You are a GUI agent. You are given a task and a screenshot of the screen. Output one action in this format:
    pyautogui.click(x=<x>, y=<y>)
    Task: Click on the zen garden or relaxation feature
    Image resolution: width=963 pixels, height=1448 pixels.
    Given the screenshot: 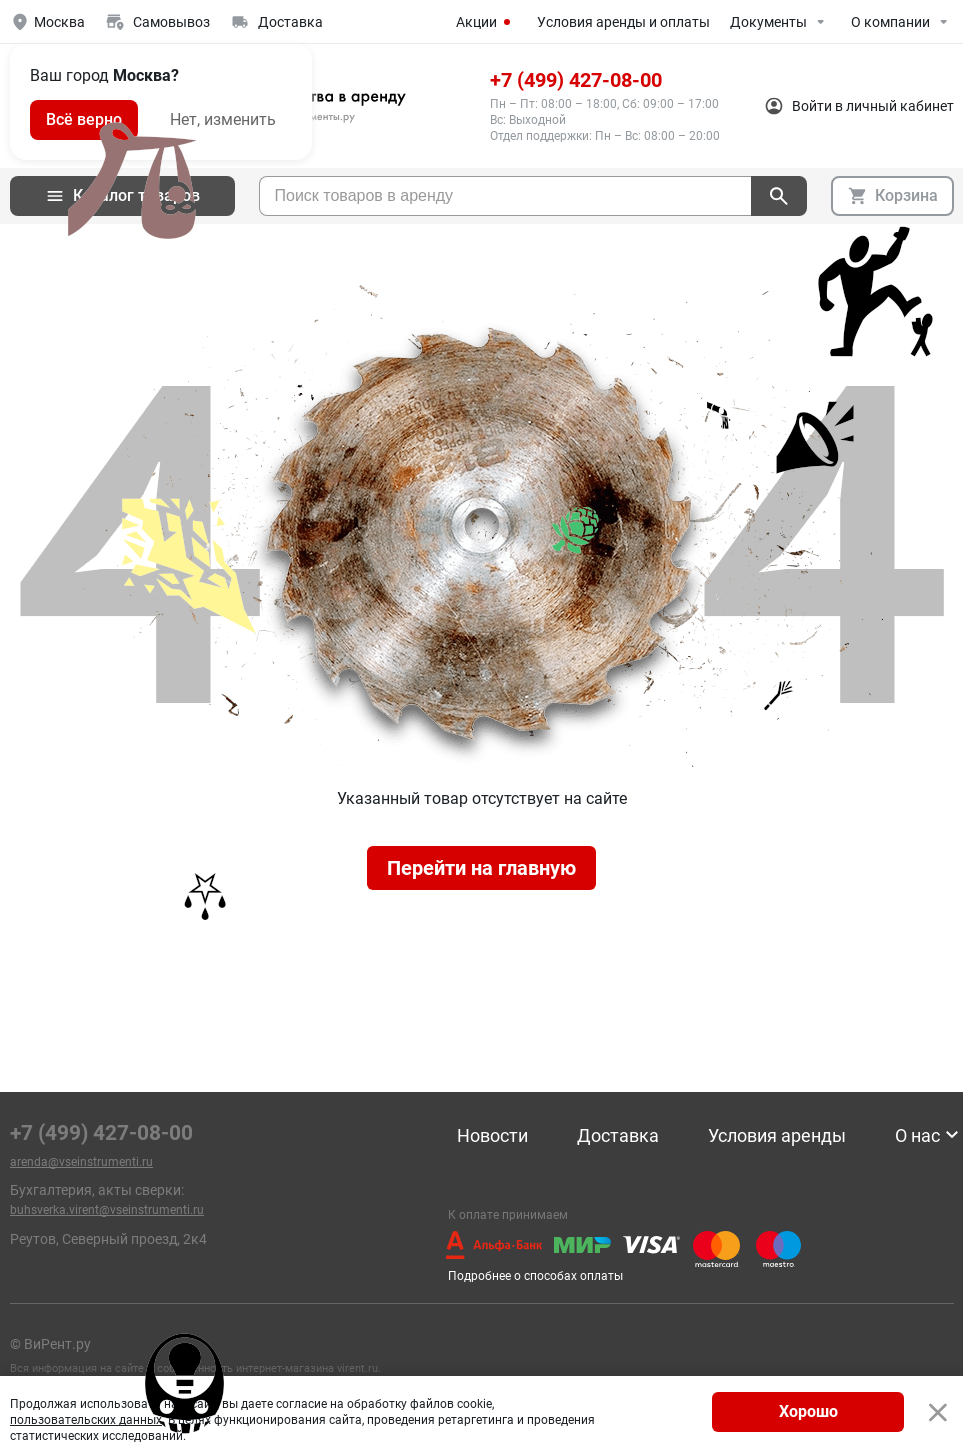 What is the action you would take?
    pyautogui.click(x=721, y=415)
    